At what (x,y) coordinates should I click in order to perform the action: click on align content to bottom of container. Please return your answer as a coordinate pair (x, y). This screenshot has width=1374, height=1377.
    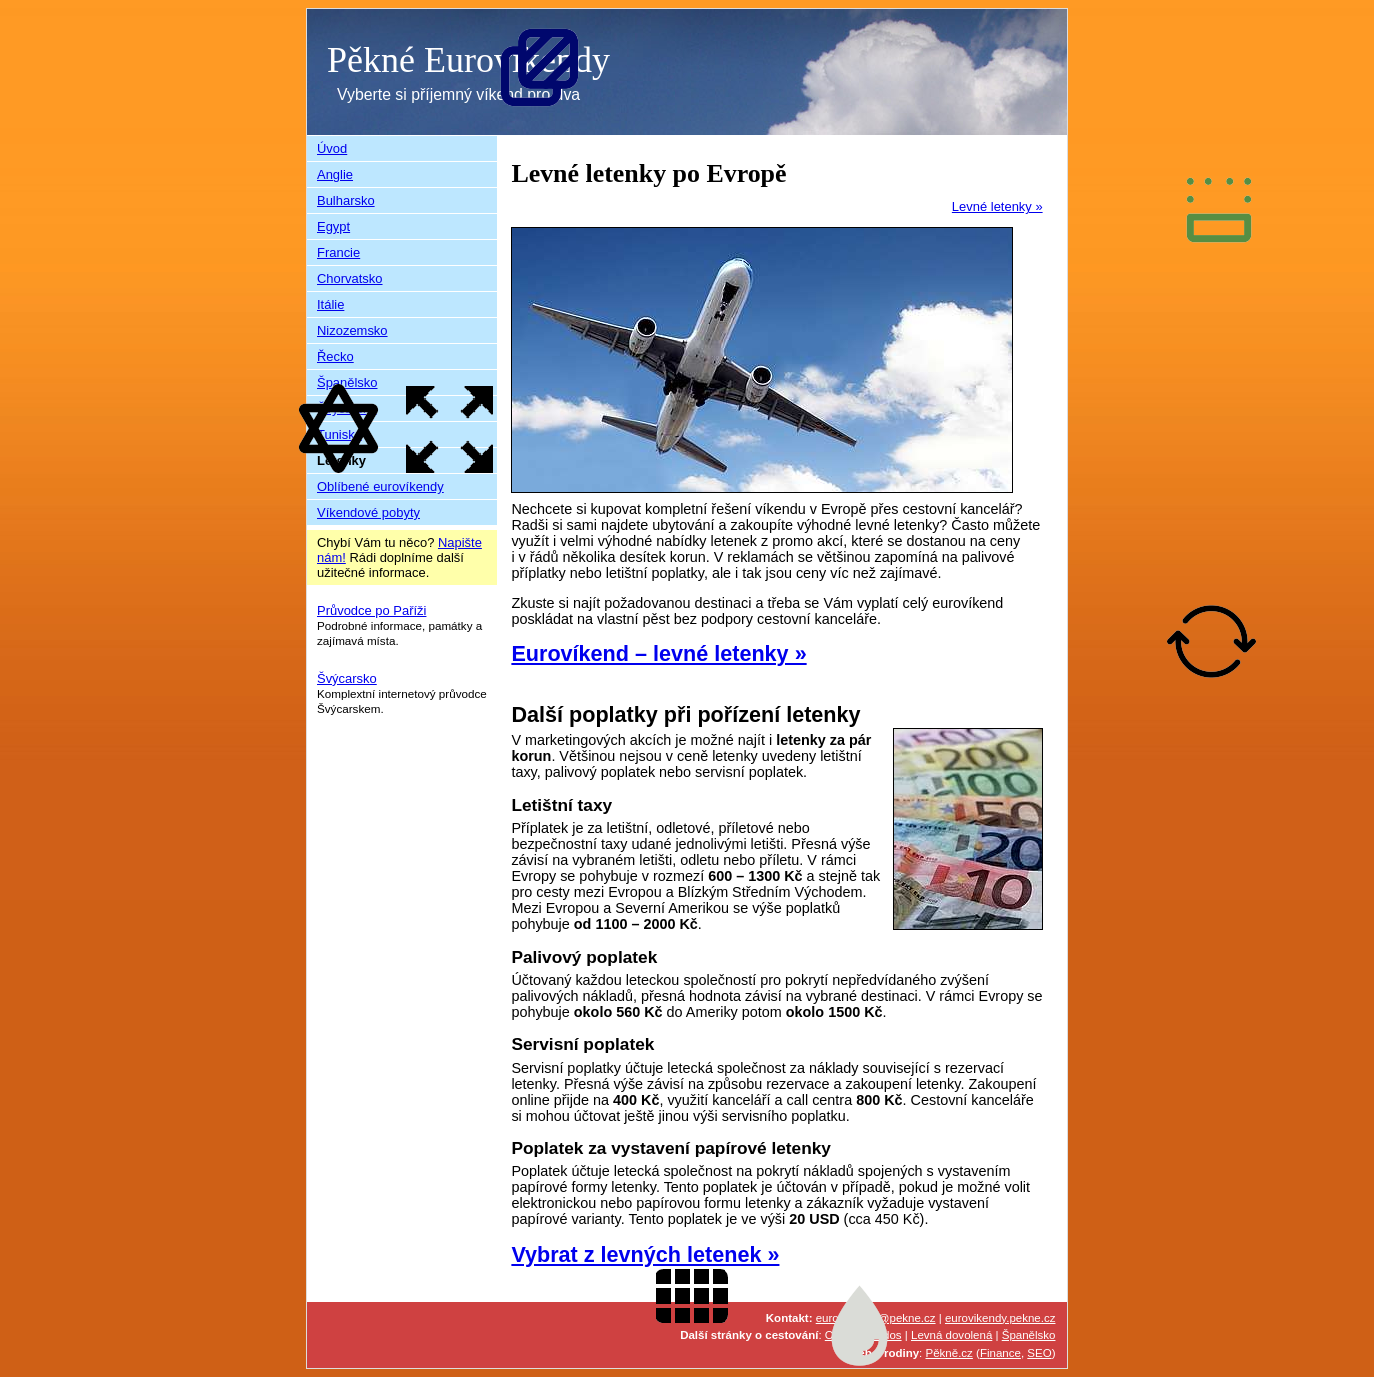
    Looking at the image, I should click on (1219, 210).